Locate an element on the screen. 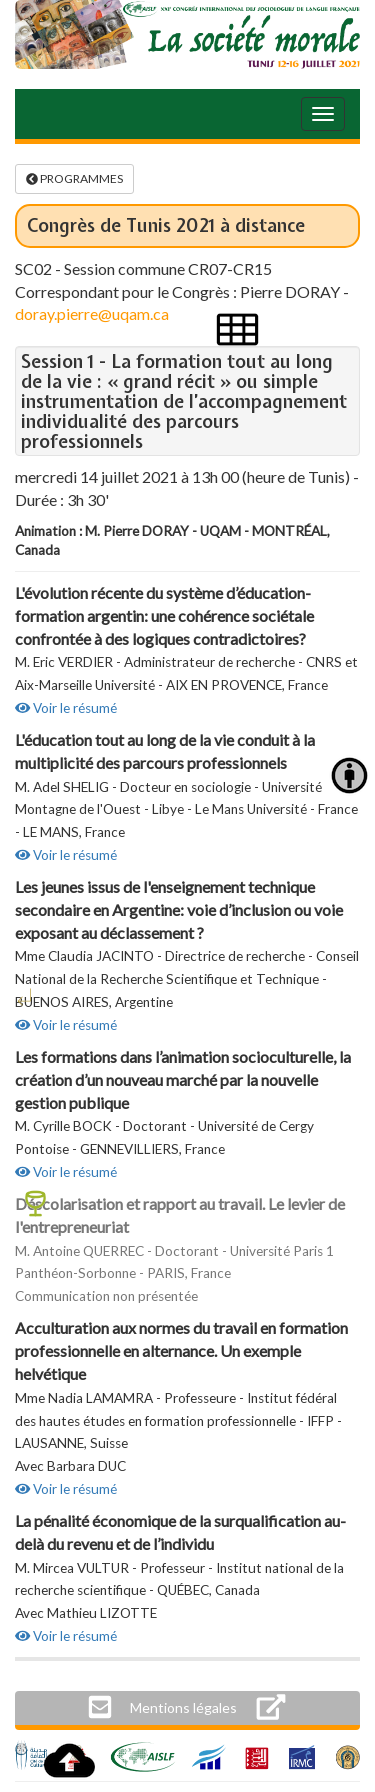 The image size is (375, 1792). view cocktail or drink menu is located at coordinates (35, 1203).